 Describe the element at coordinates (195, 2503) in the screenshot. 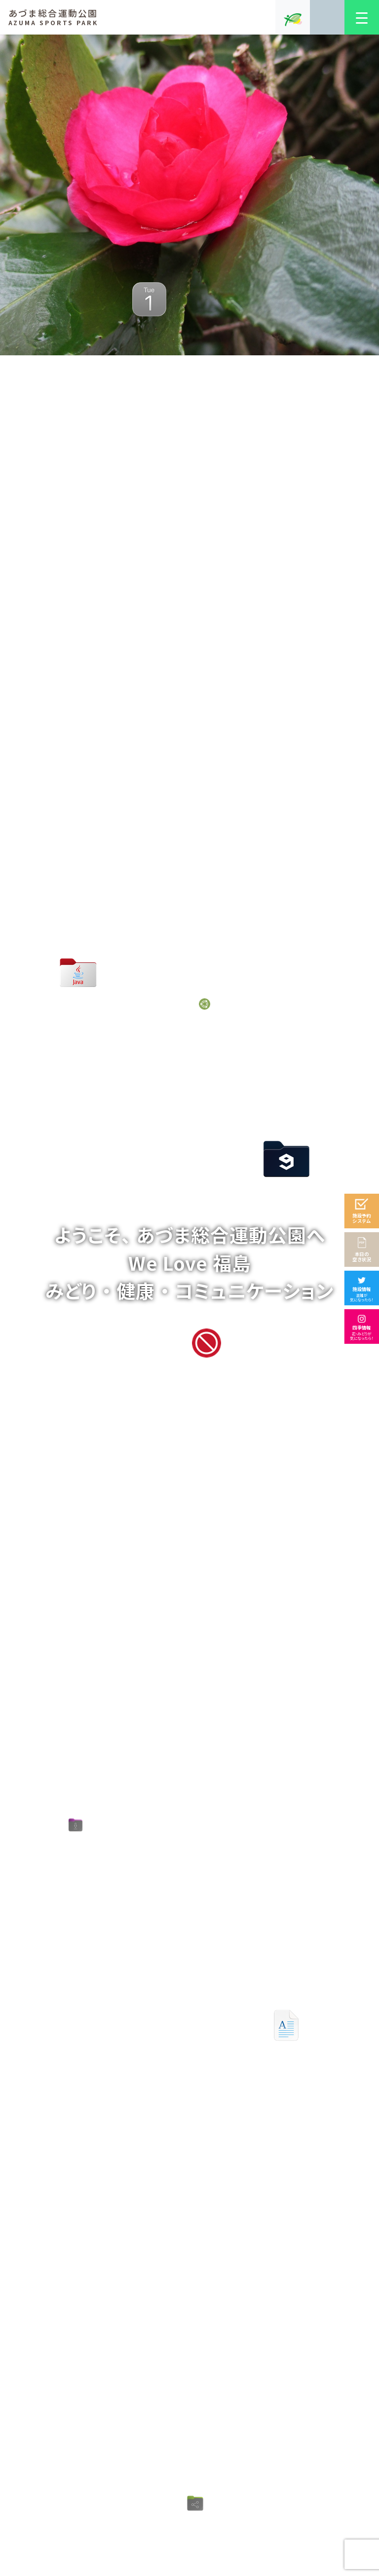

I see `open your public shared folder` at that location.